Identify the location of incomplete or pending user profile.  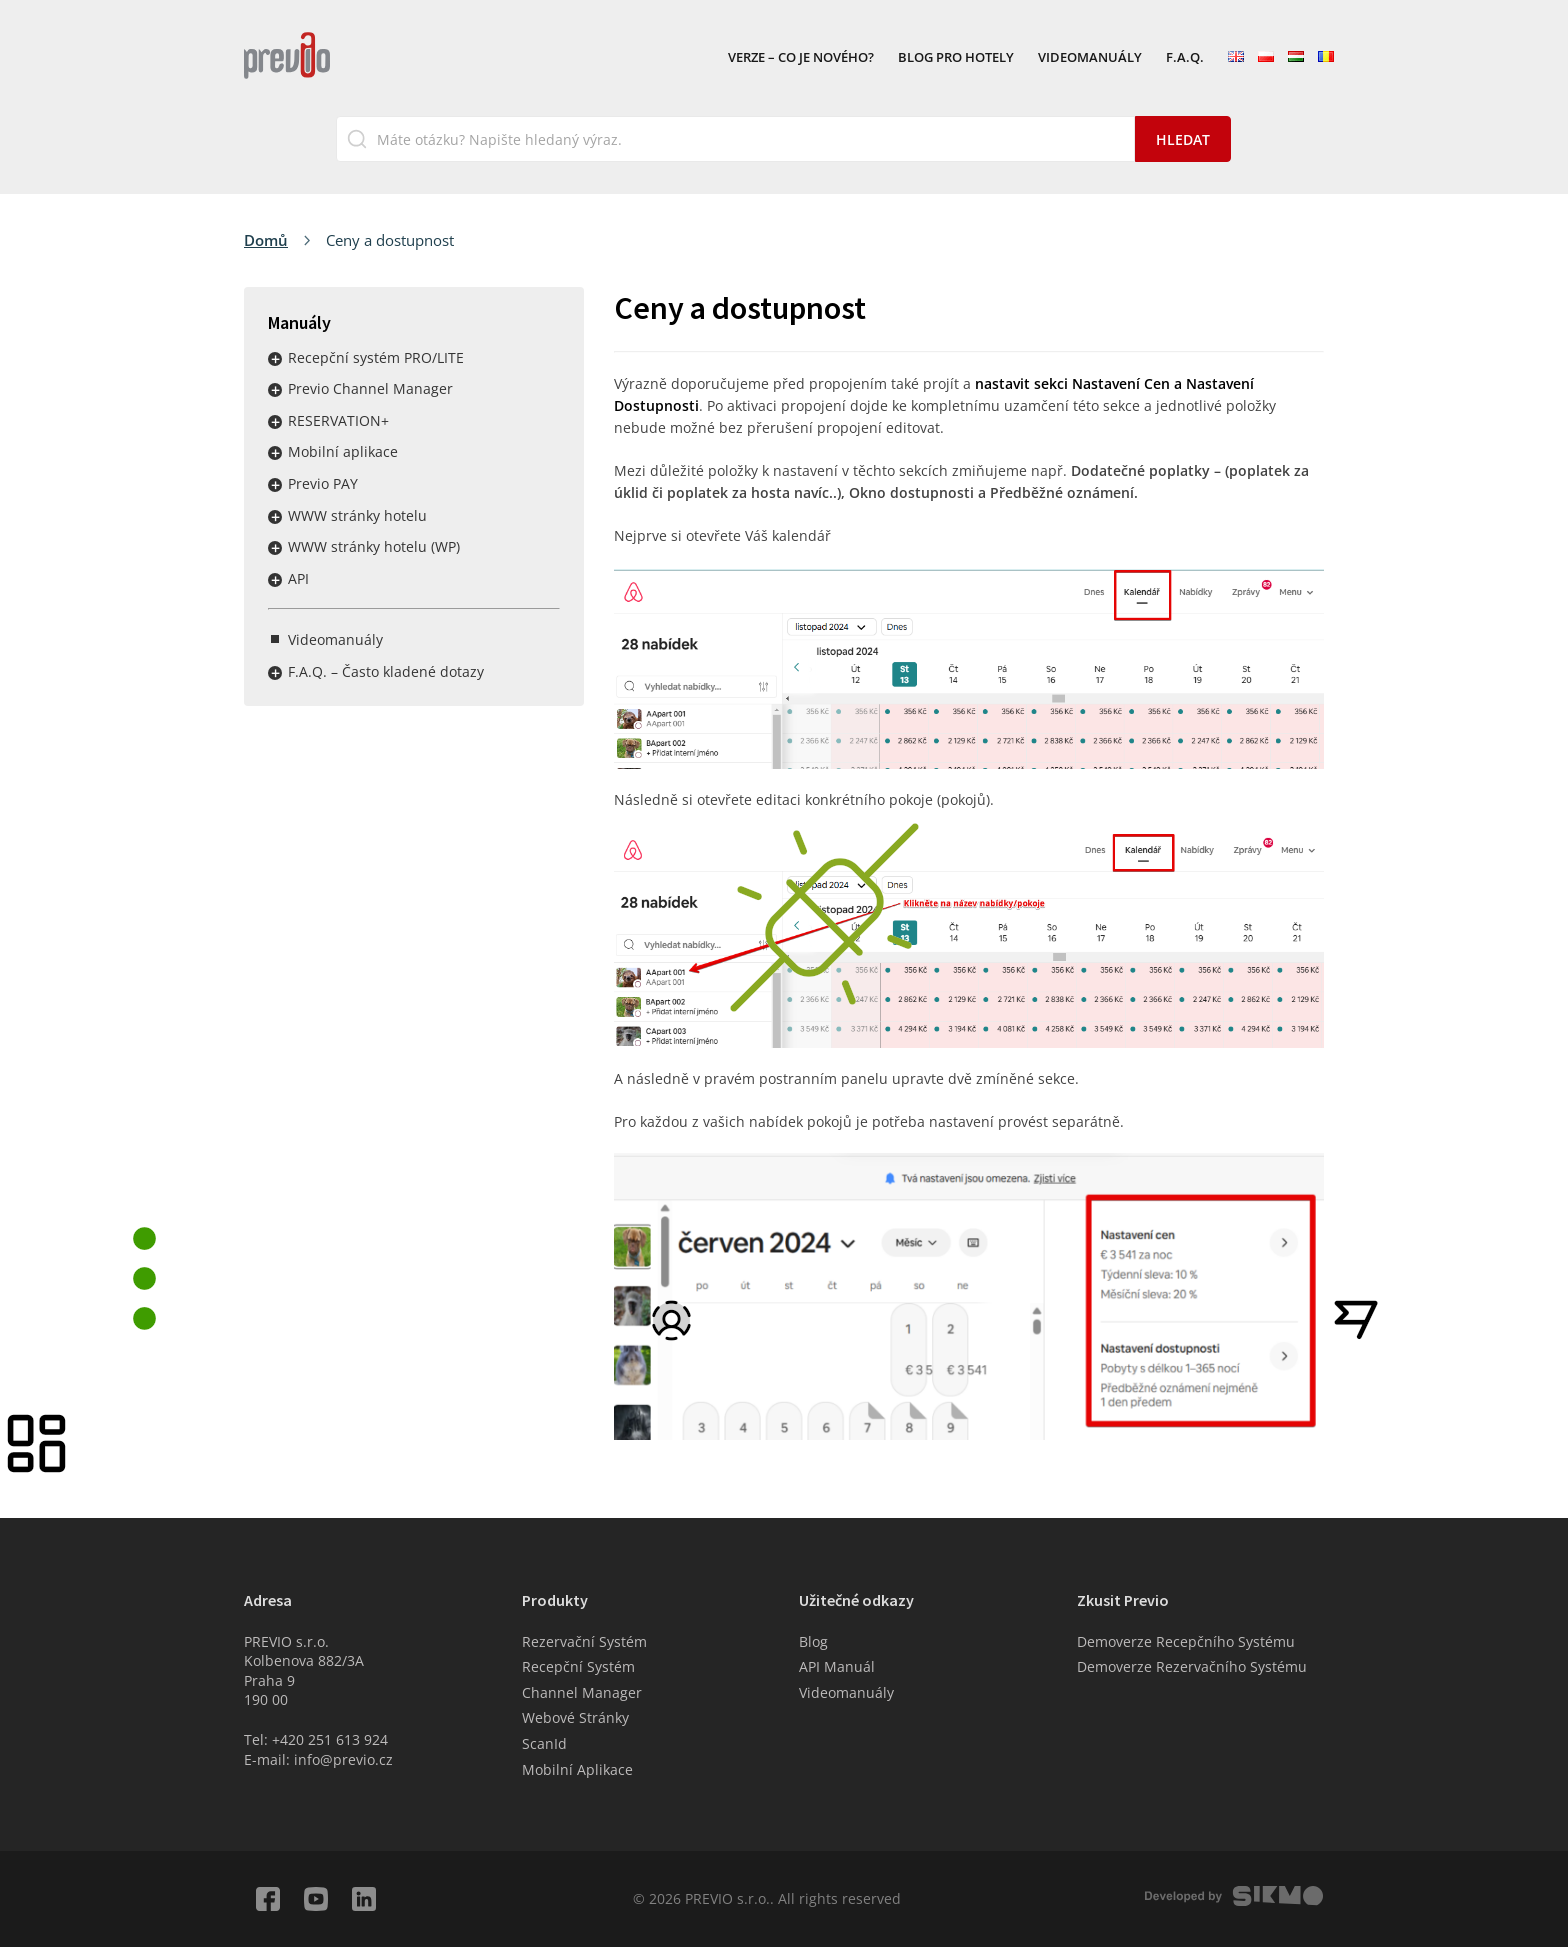
(671, 1320).